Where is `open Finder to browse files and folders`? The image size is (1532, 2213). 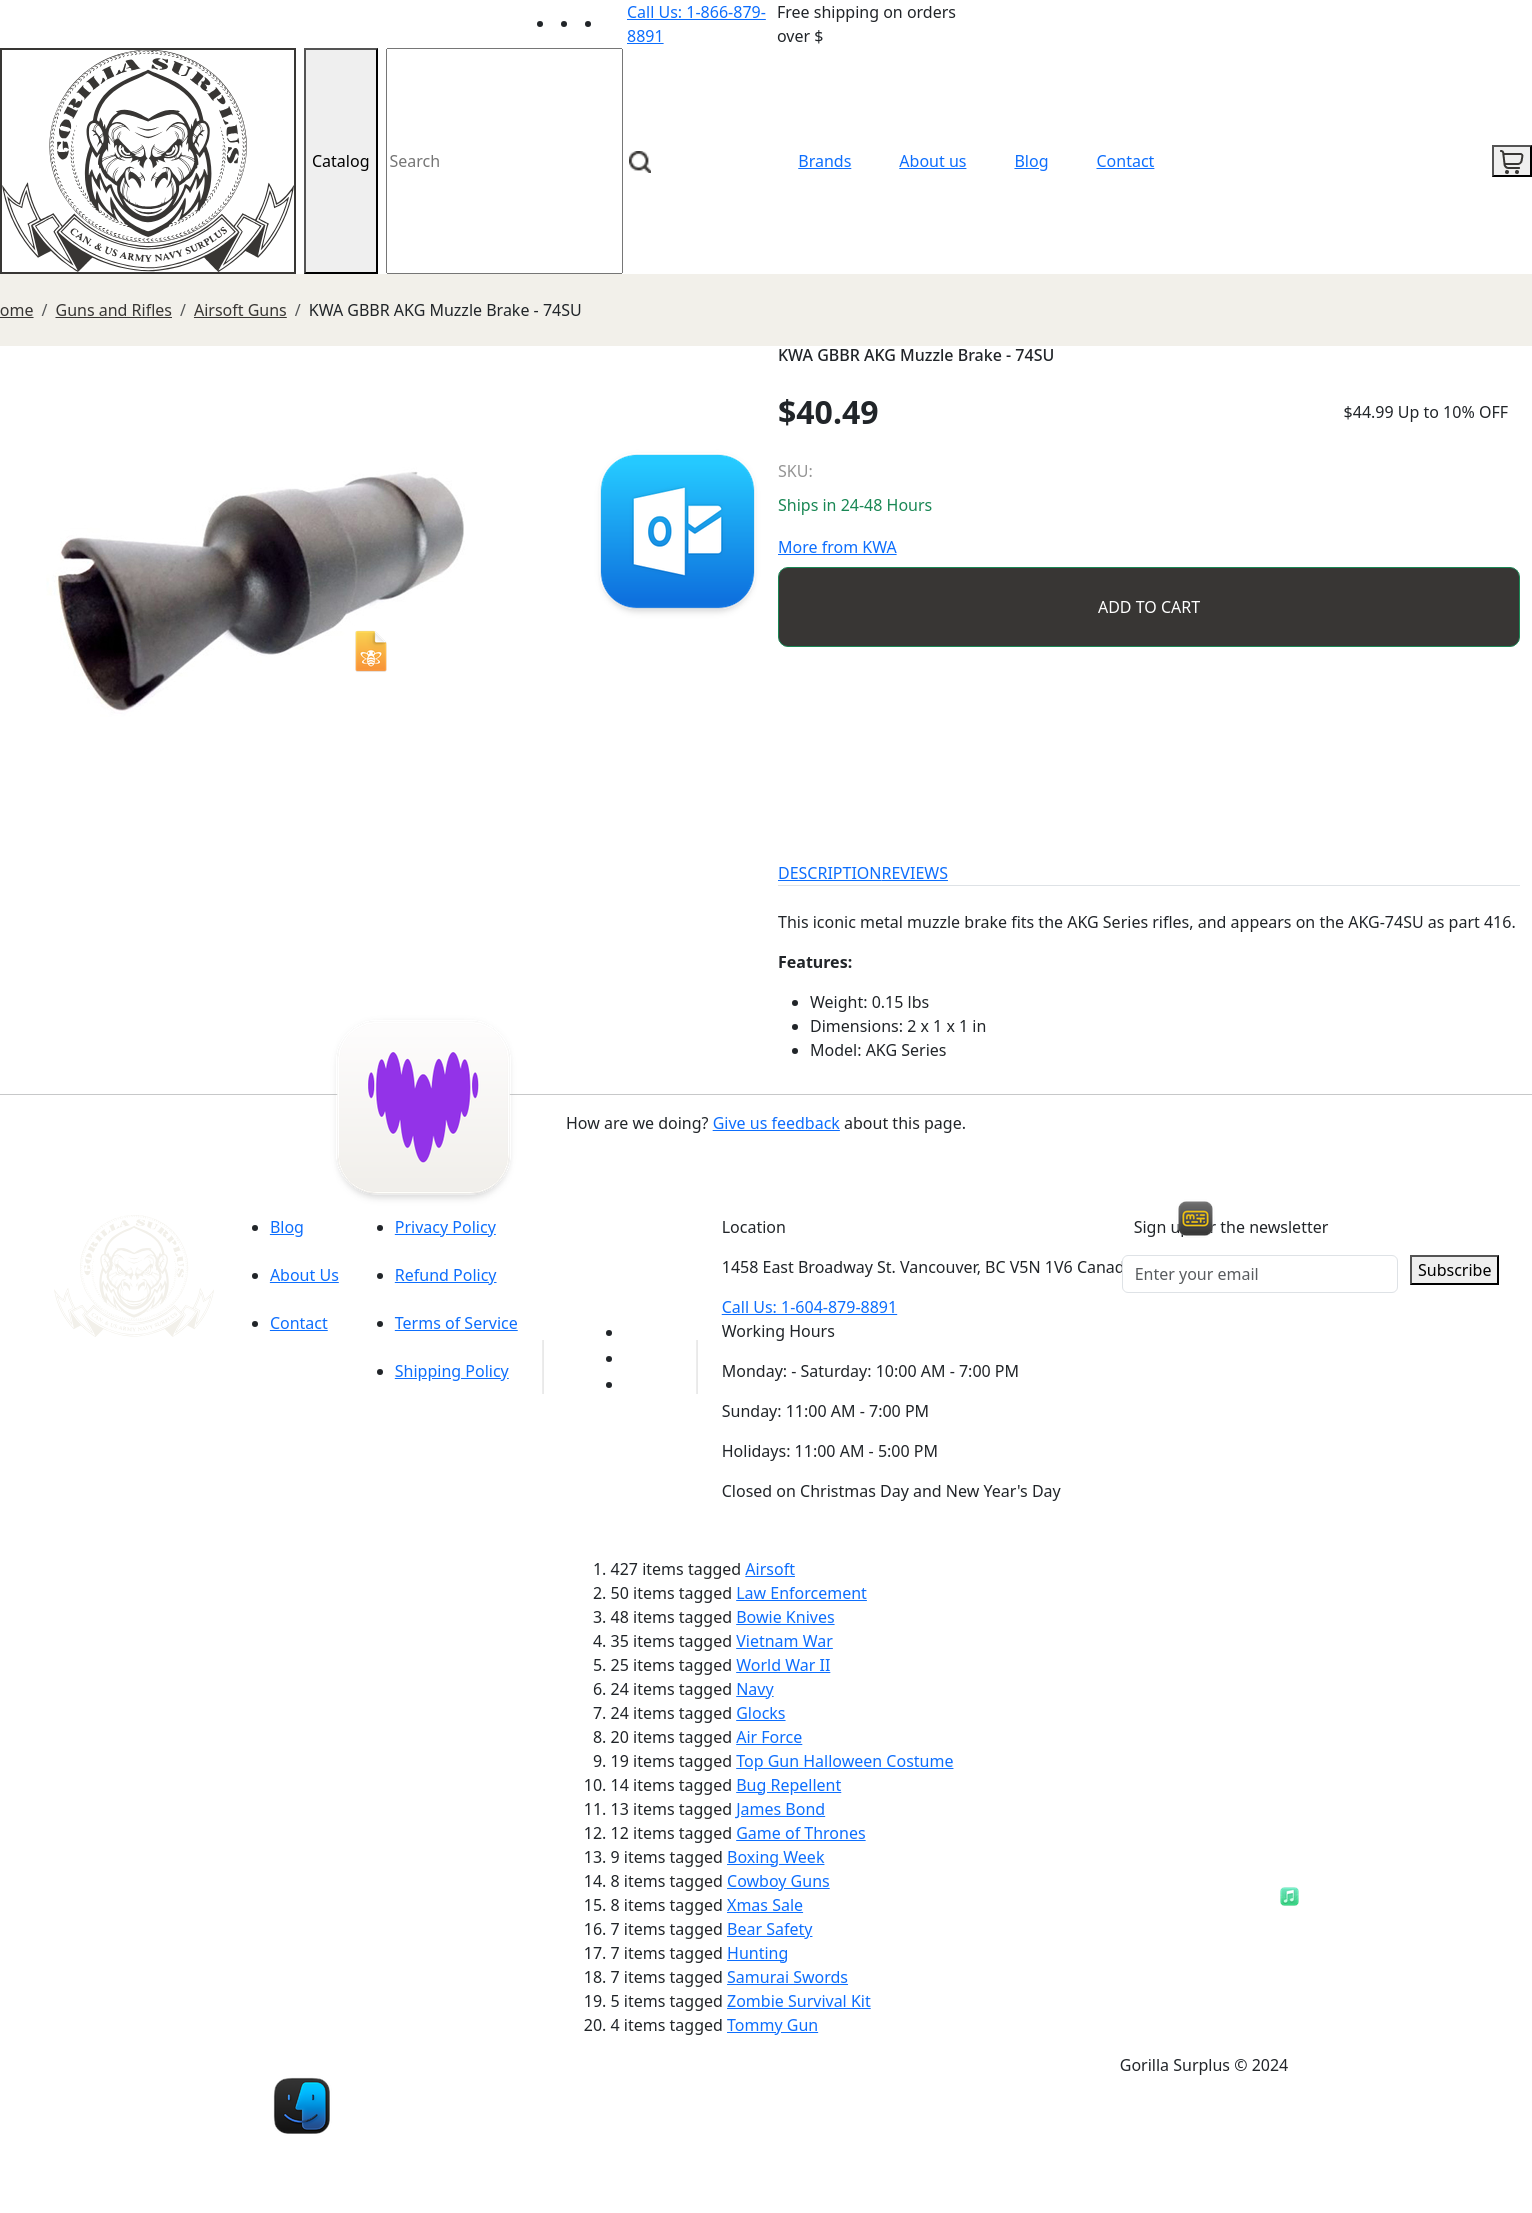 open Finder to browse files and folders is located at coordinates (302, 2106).